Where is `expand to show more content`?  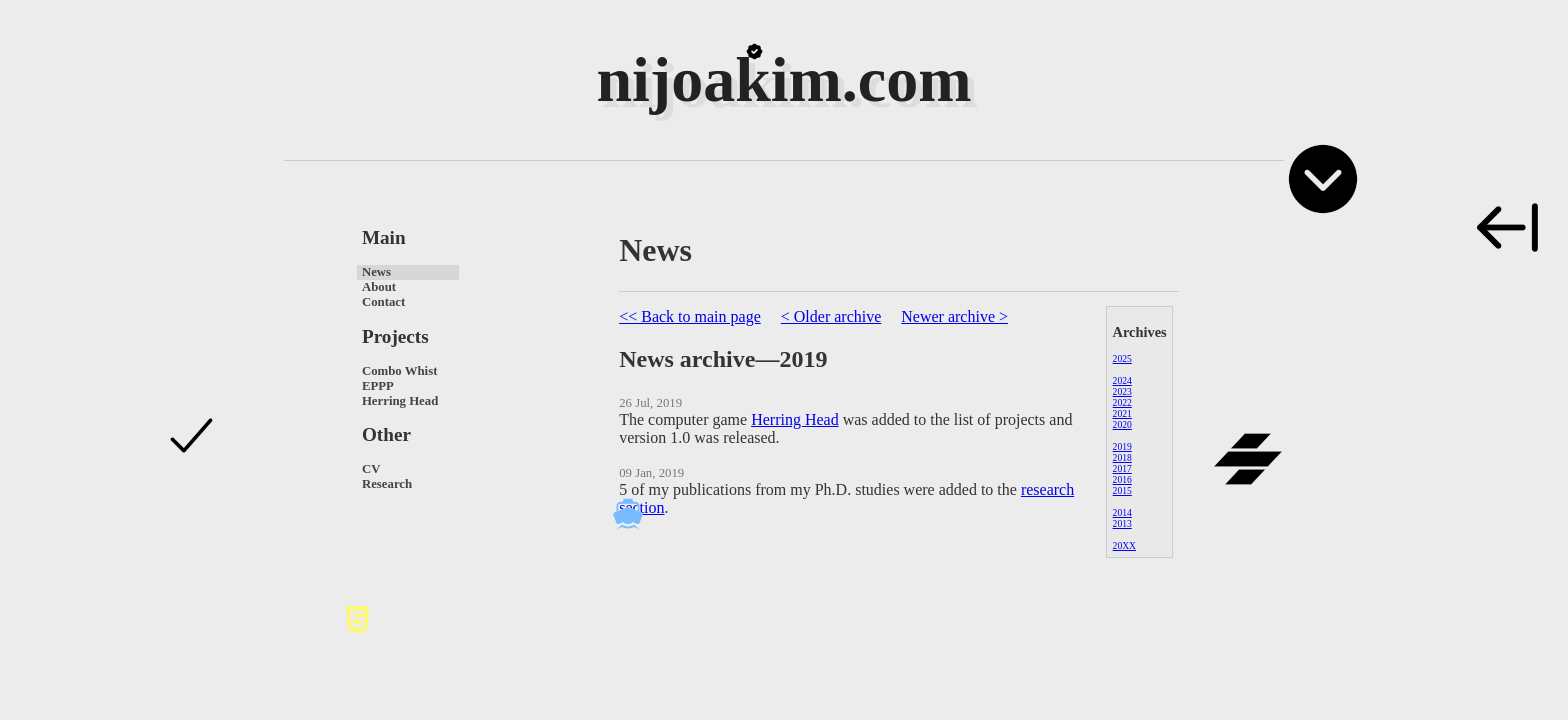 expand to show more content is located at coordinates (1323, 179).